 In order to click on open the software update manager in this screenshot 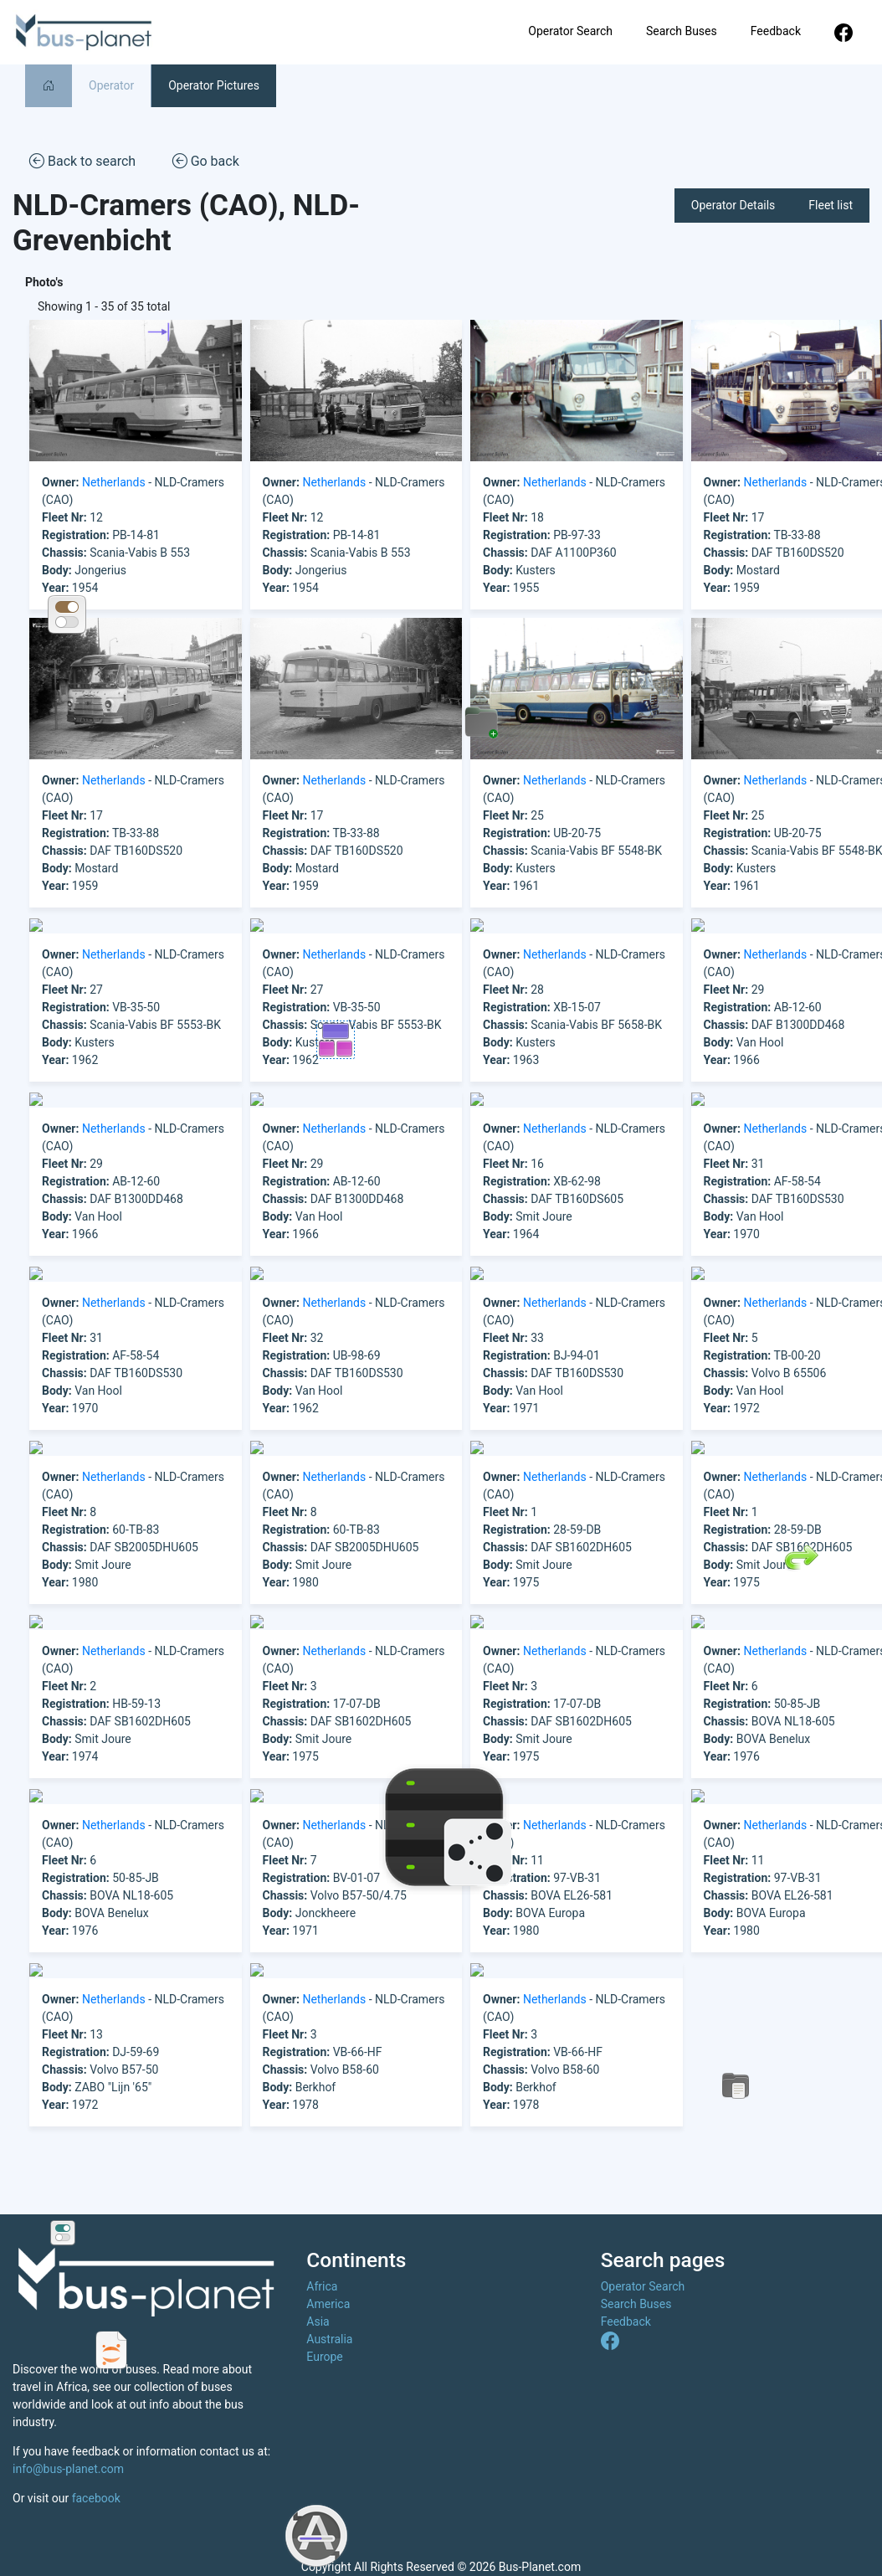, I will do `click(316, 2536)`.